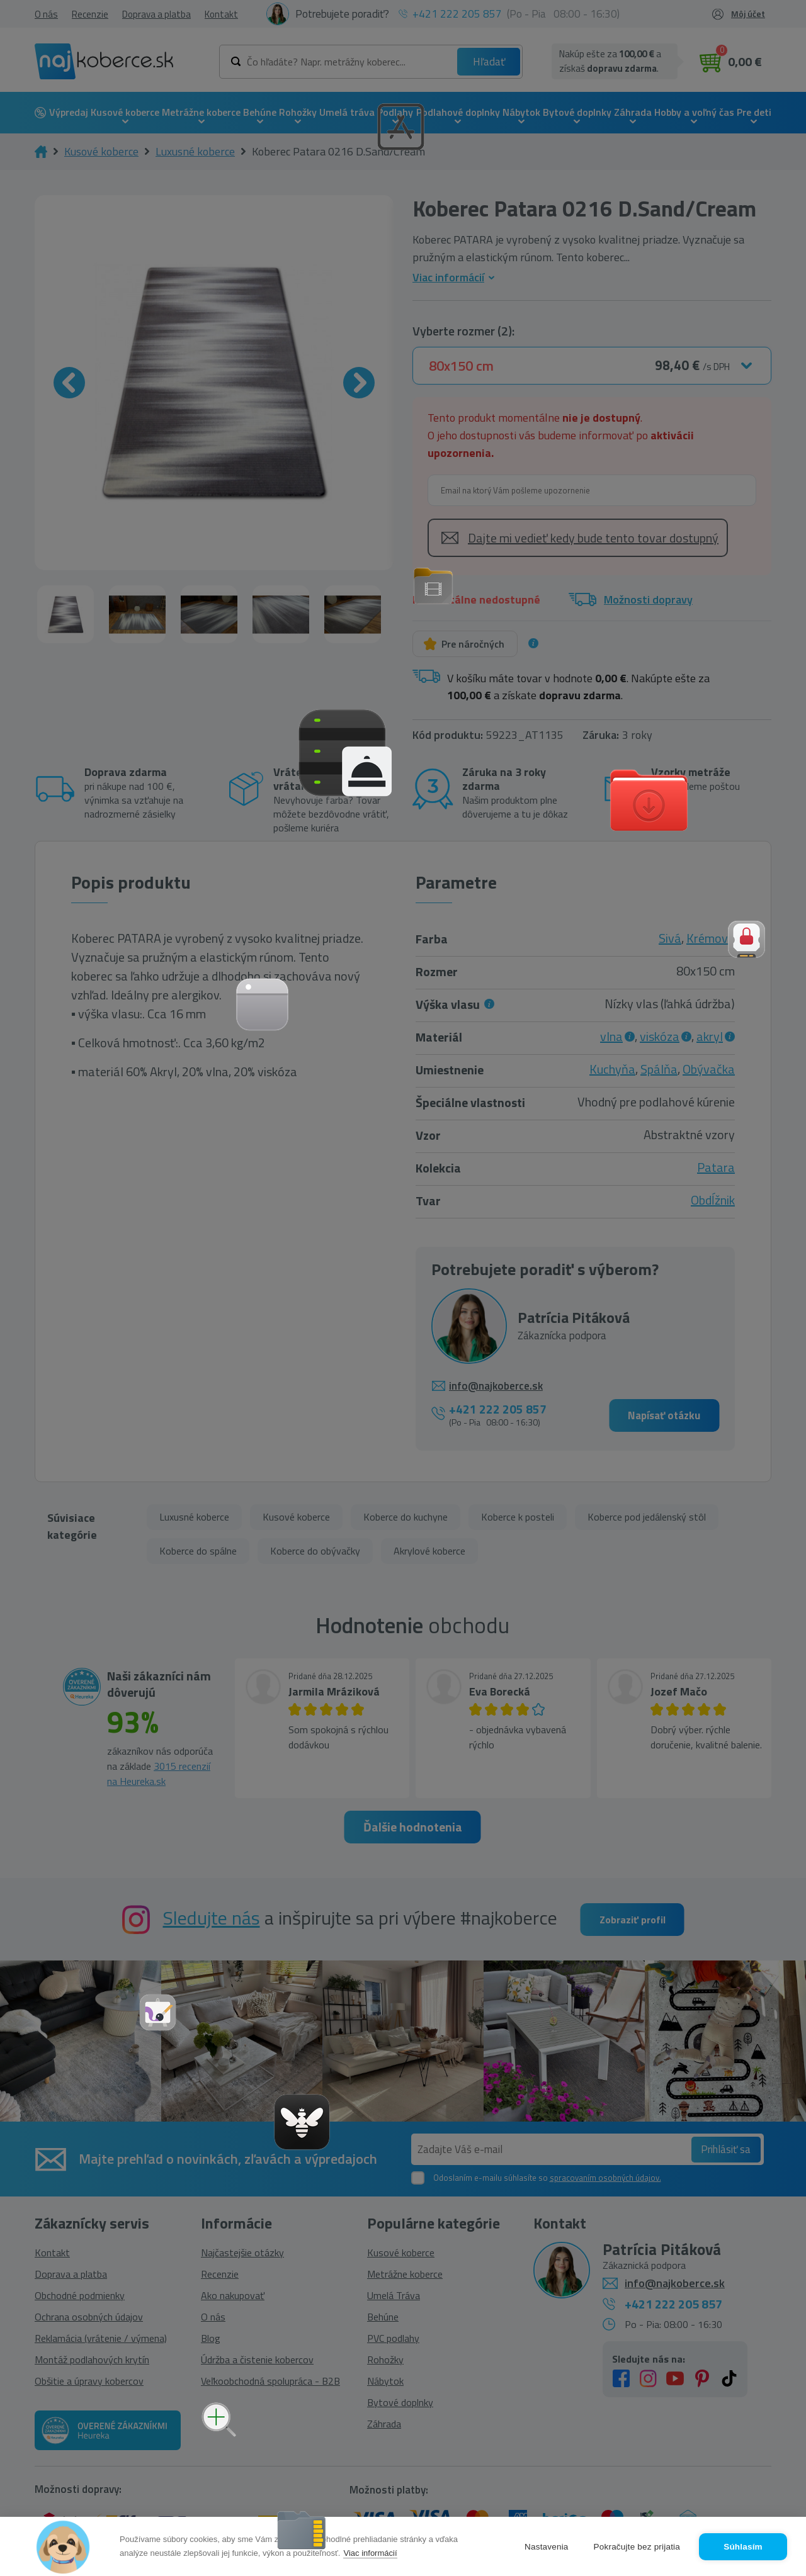 The image size is (806, 2576). I want to click on open the app store, so click(400, 127).